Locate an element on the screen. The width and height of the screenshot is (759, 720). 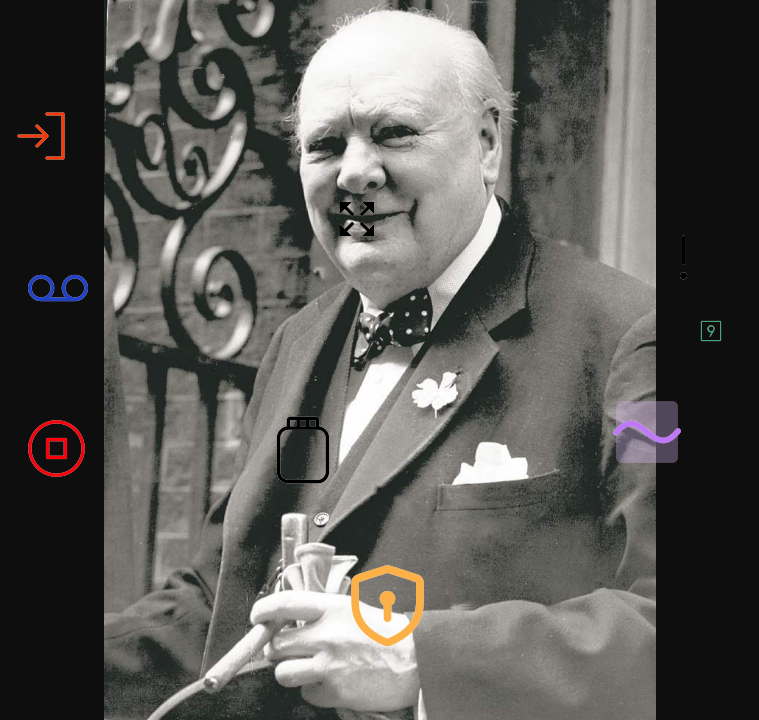
store or save items to a collection is located at coordinates (303, 450).